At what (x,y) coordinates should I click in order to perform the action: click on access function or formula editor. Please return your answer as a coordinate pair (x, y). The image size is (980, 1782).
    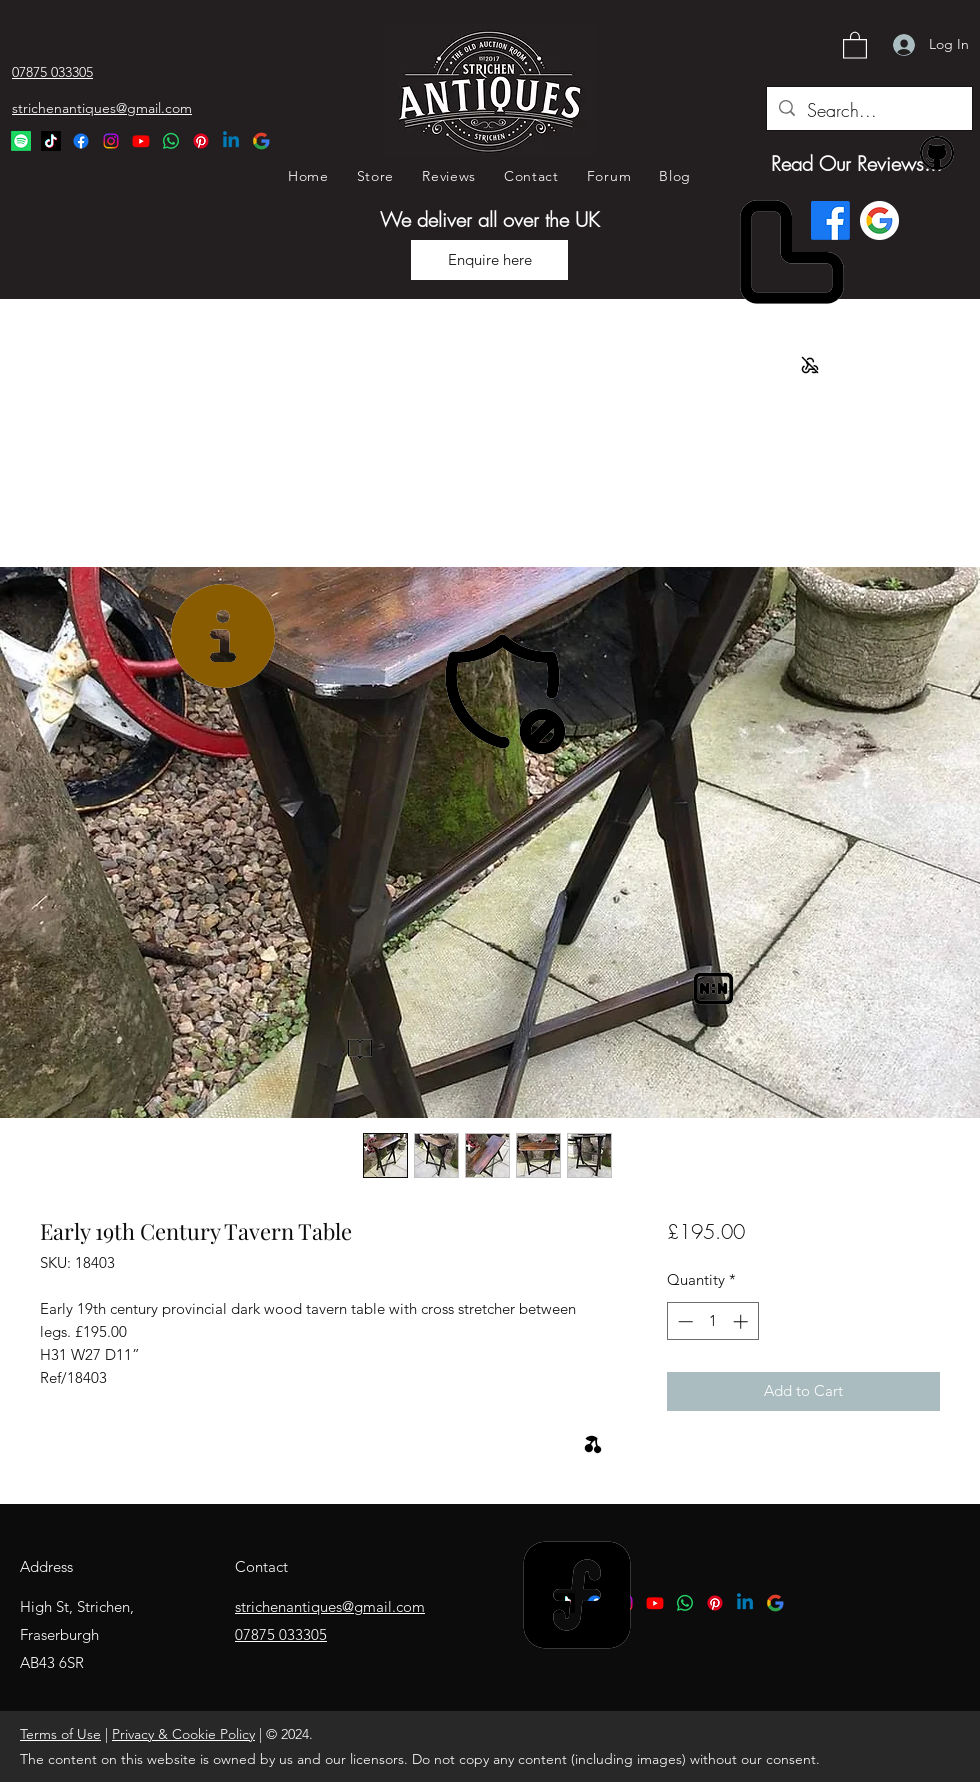
    Looking at the image, I should click on (577, 1595).